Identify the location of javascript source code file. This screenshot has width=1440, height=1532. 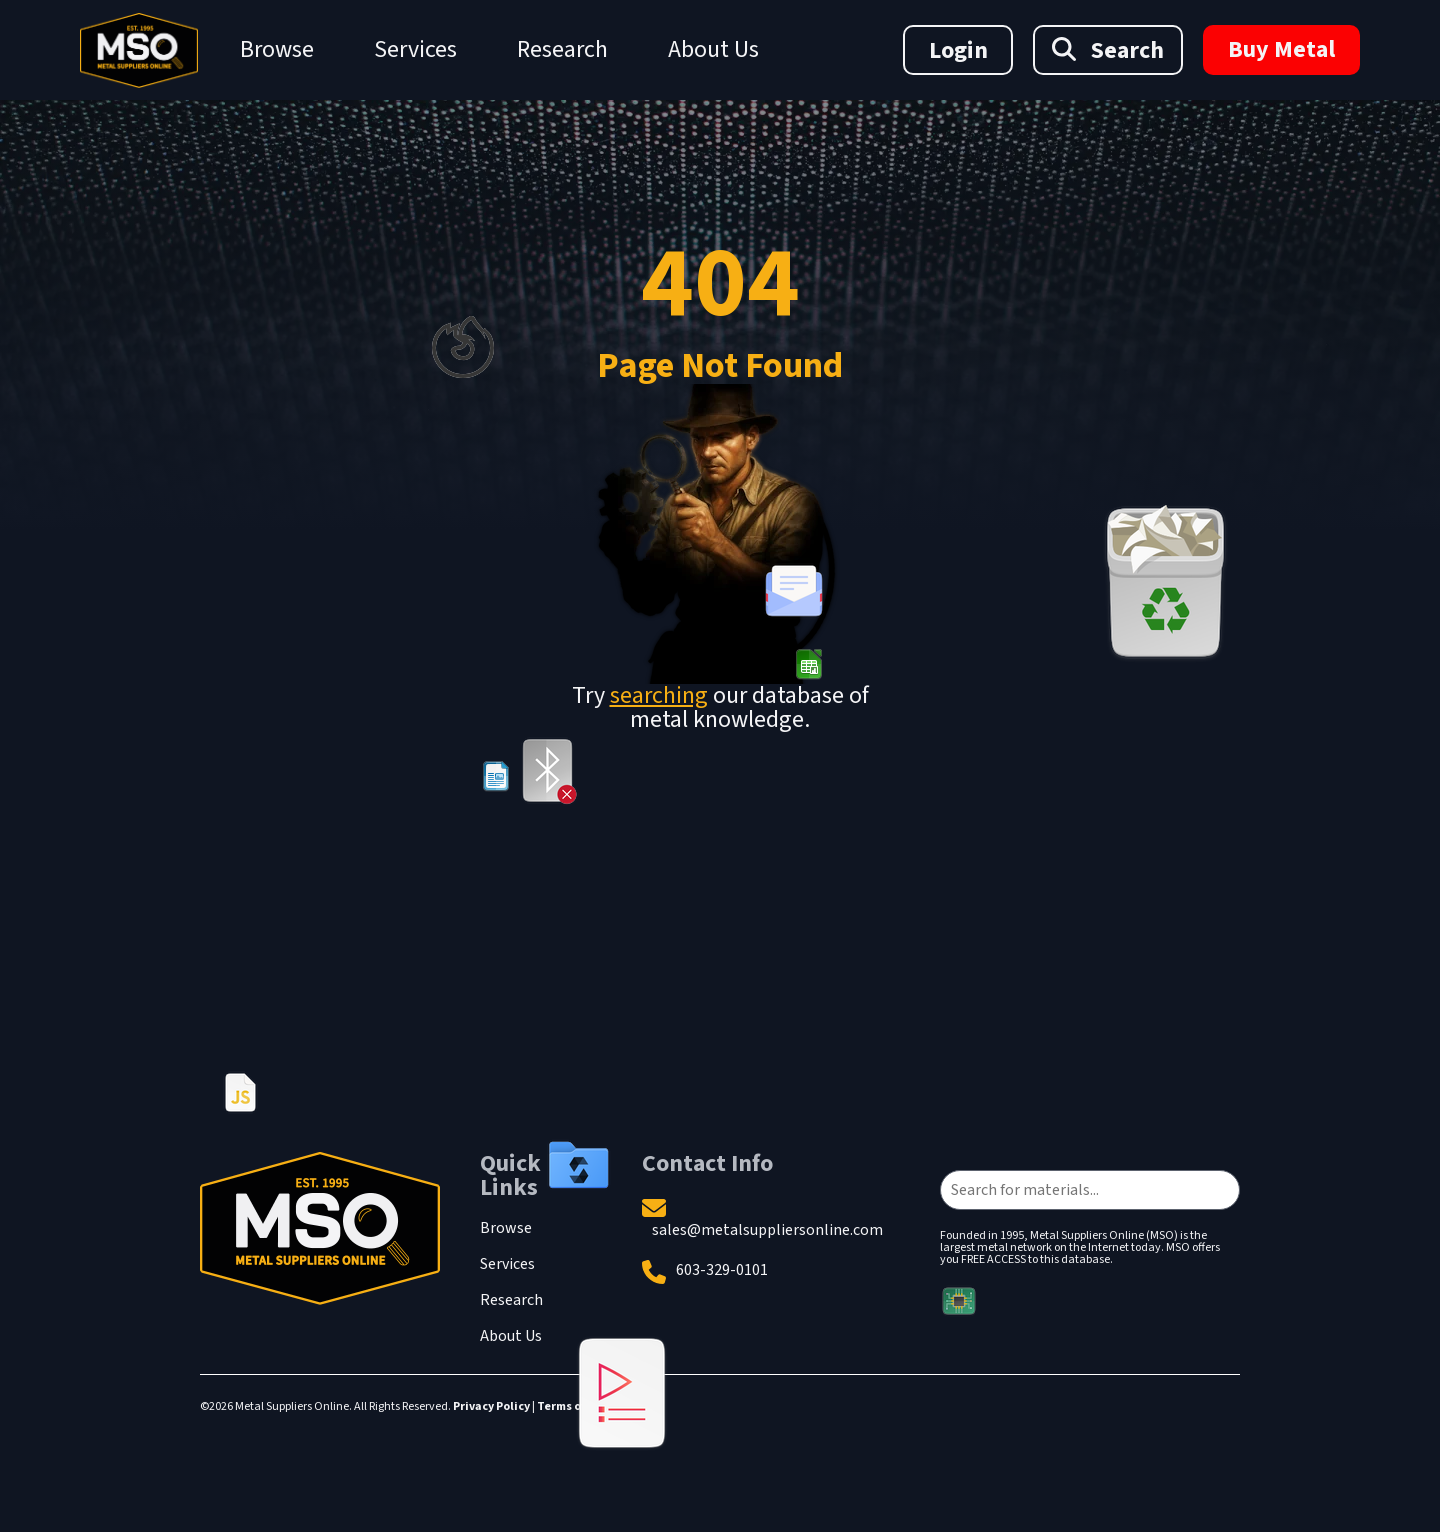
(240, 1092).